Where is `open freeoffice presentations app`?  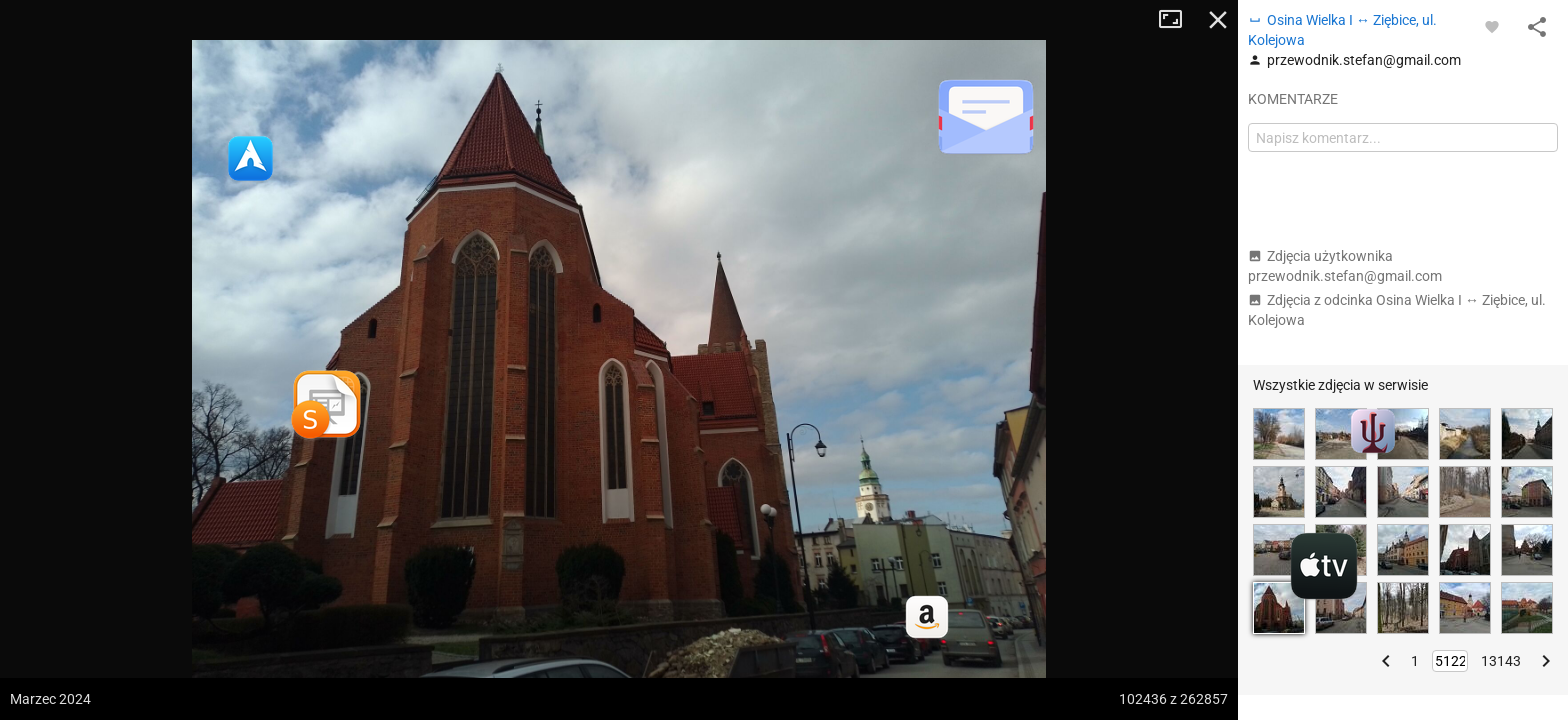 open freeoffice presentations app is located at coordinates (327, 404).